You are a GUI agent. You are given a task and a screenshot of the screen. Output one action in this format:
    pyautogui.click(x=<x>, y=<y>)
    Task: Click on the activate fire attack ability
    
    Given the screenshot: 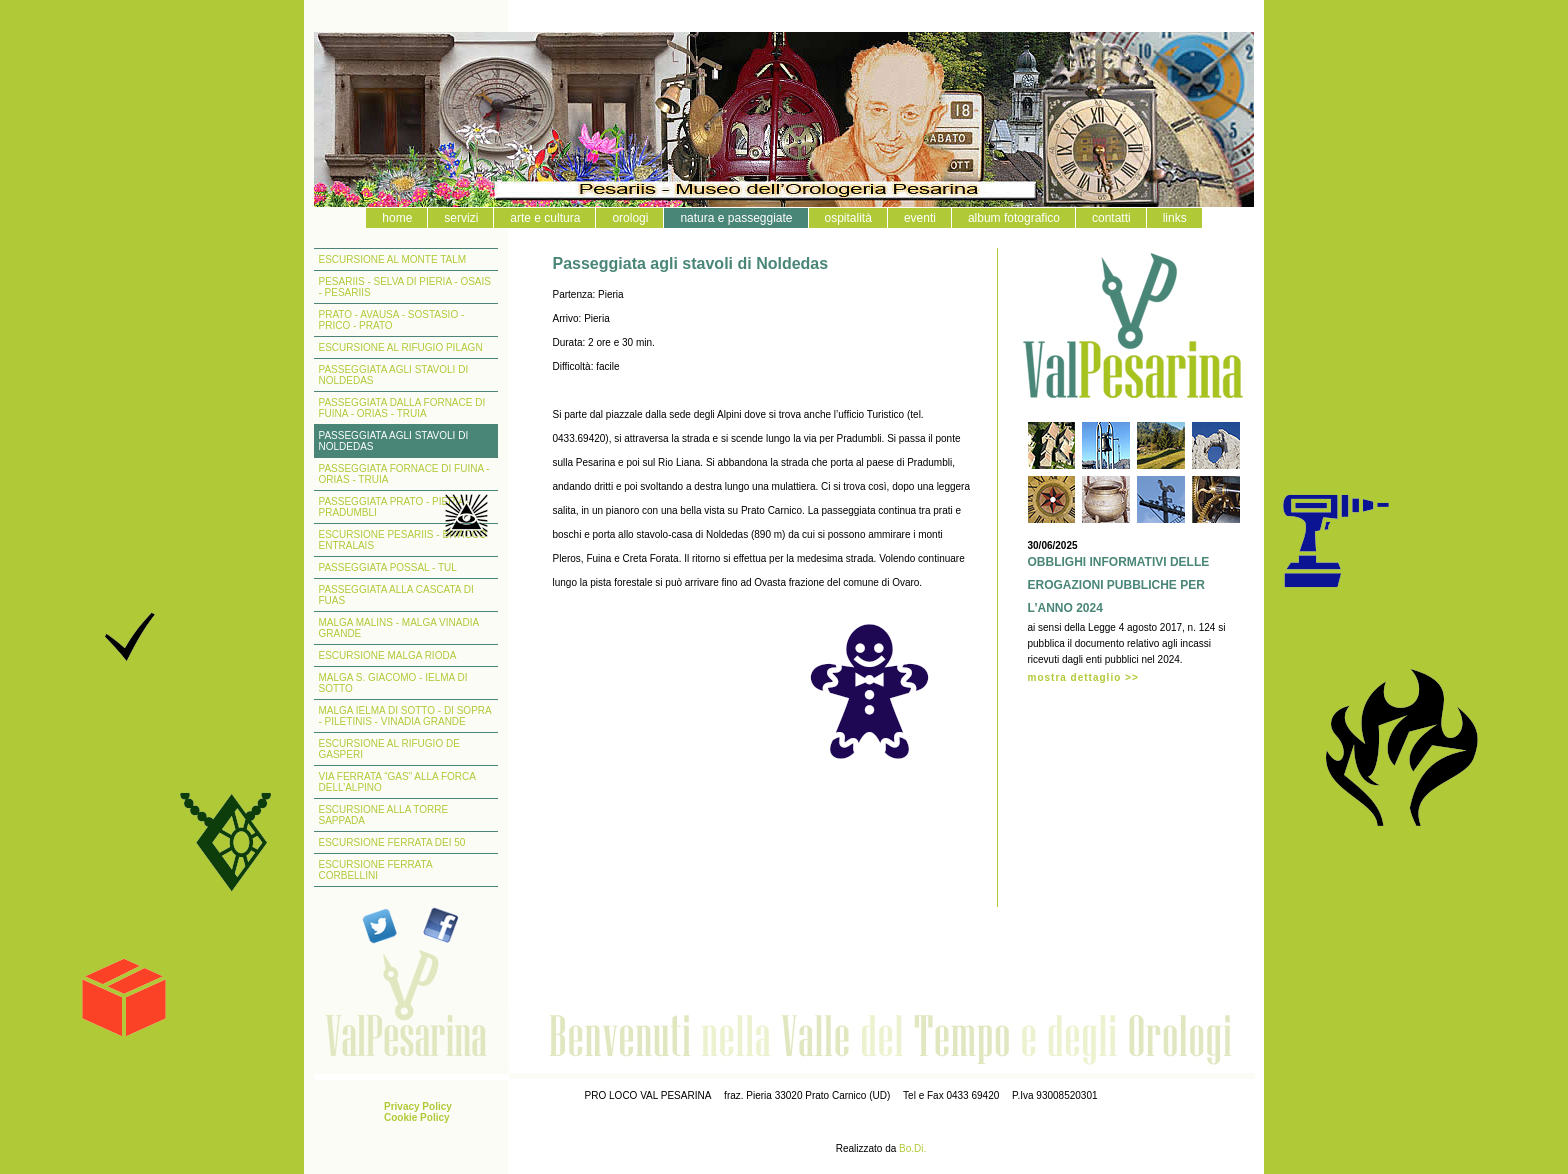 What is the action you would take?
    pyautogui.click(x=1400, y=747)
    